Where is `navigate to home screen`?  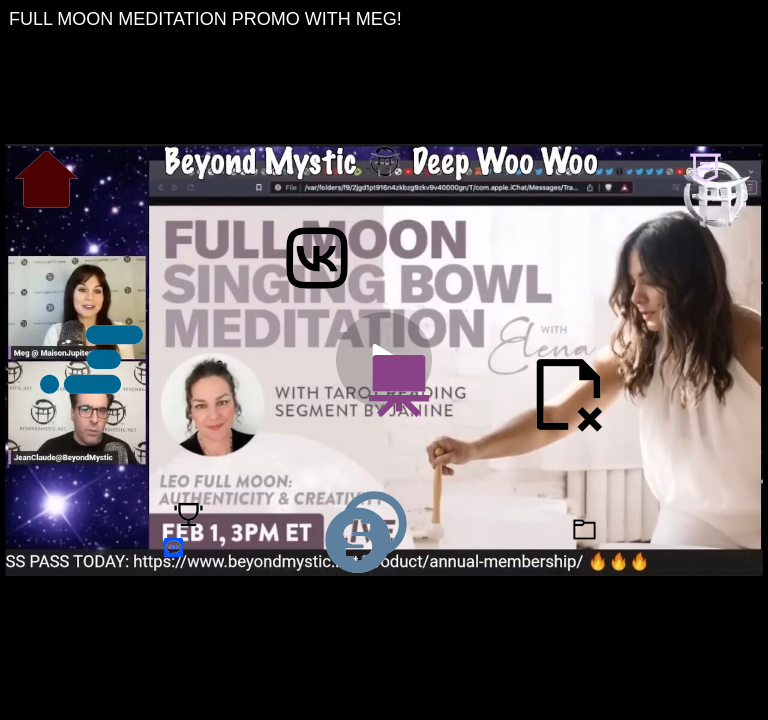
navigate to home screen is located at coordinates (46, 181).